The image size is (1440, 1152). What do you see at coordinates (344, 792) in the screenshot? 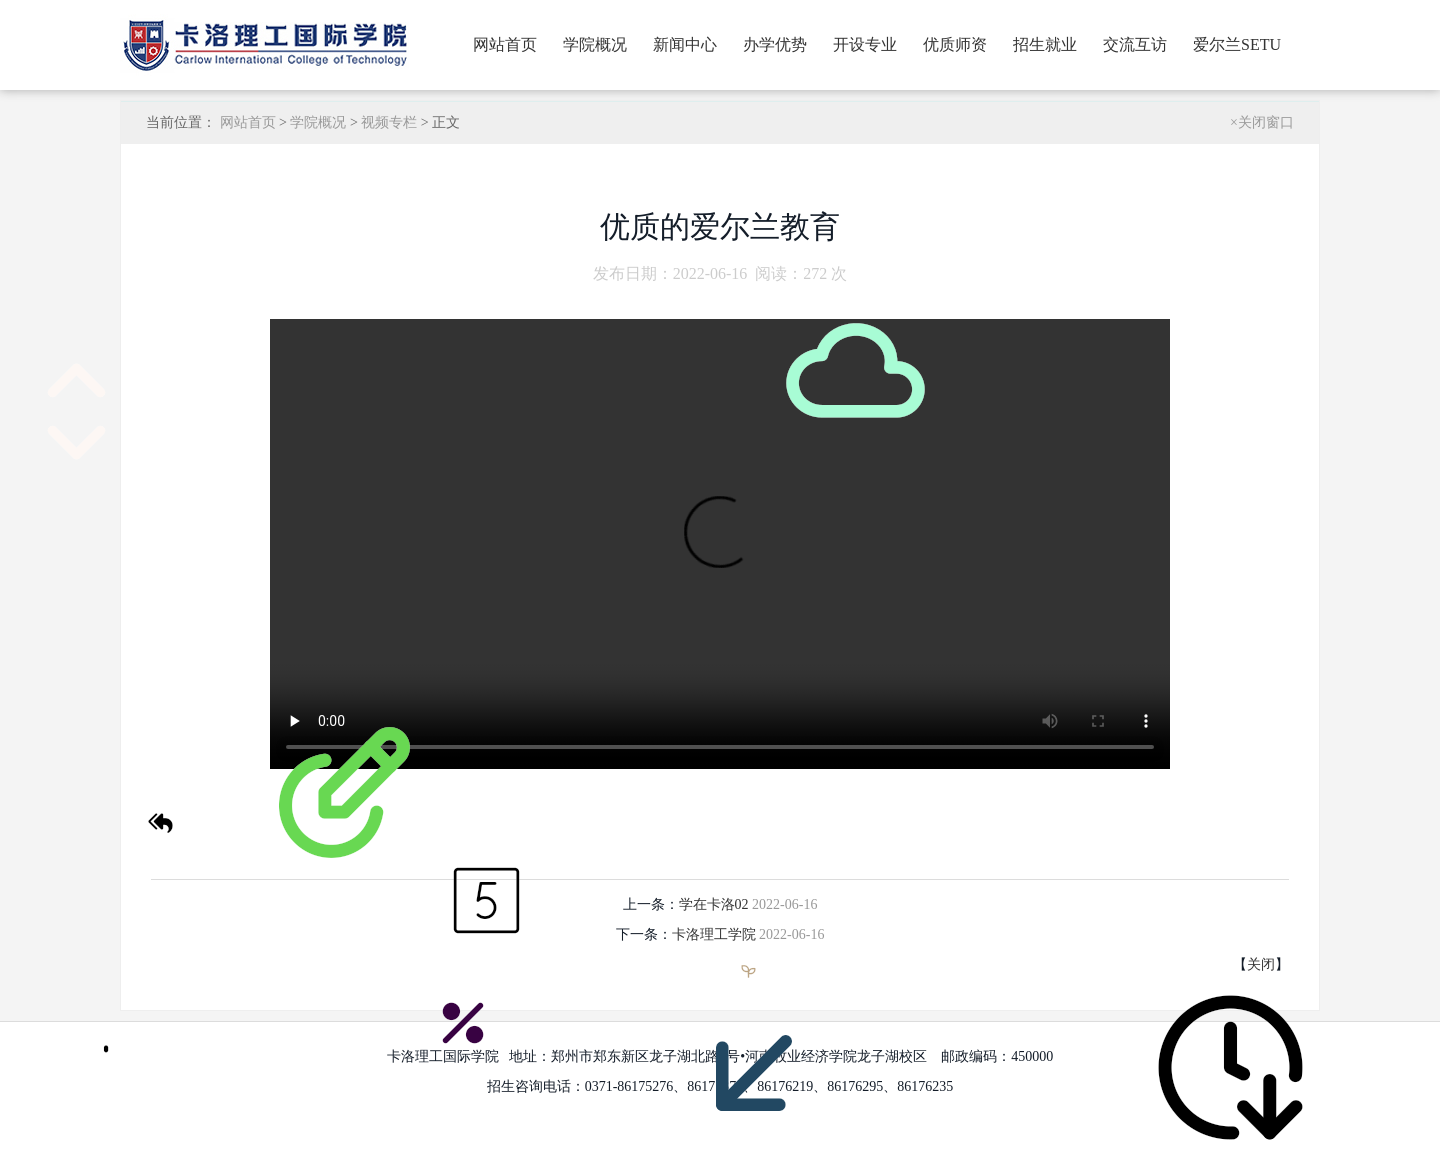
I see `edit your profile or settings` at bounding box center [344, 792].